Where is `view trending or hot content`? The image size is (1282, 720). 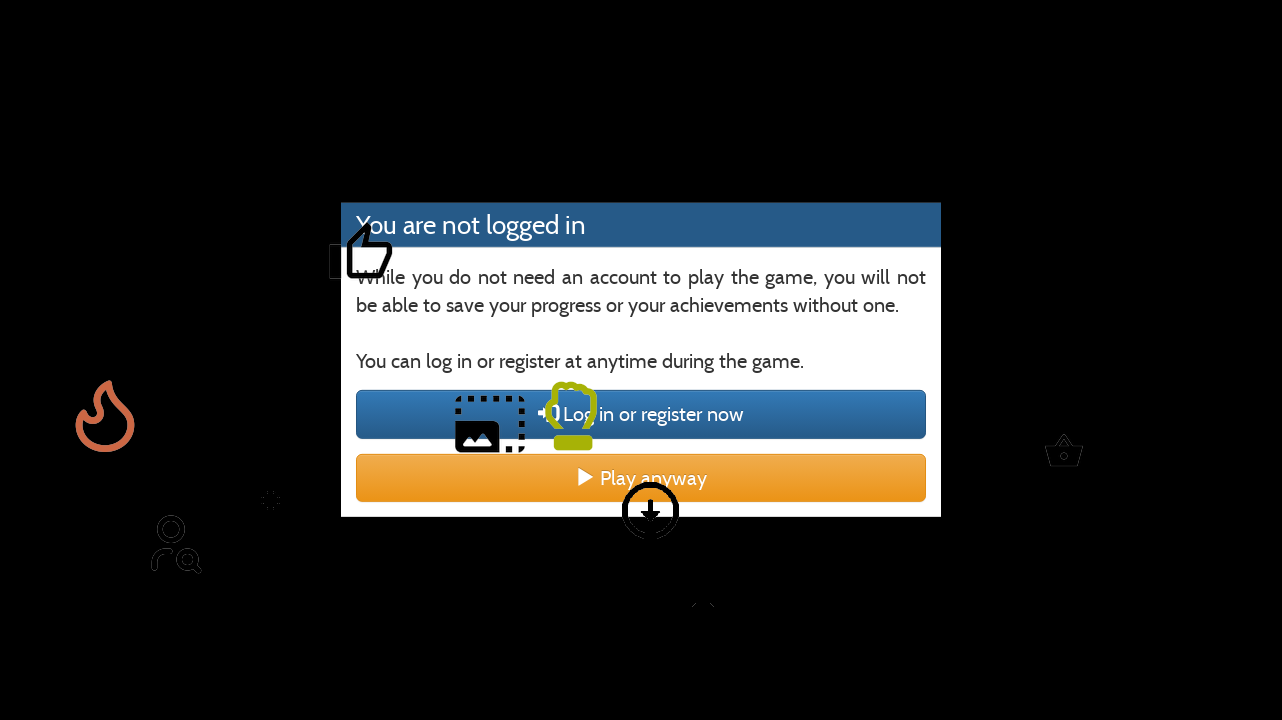 view trending or hot content is located at coordinates (105, 416).